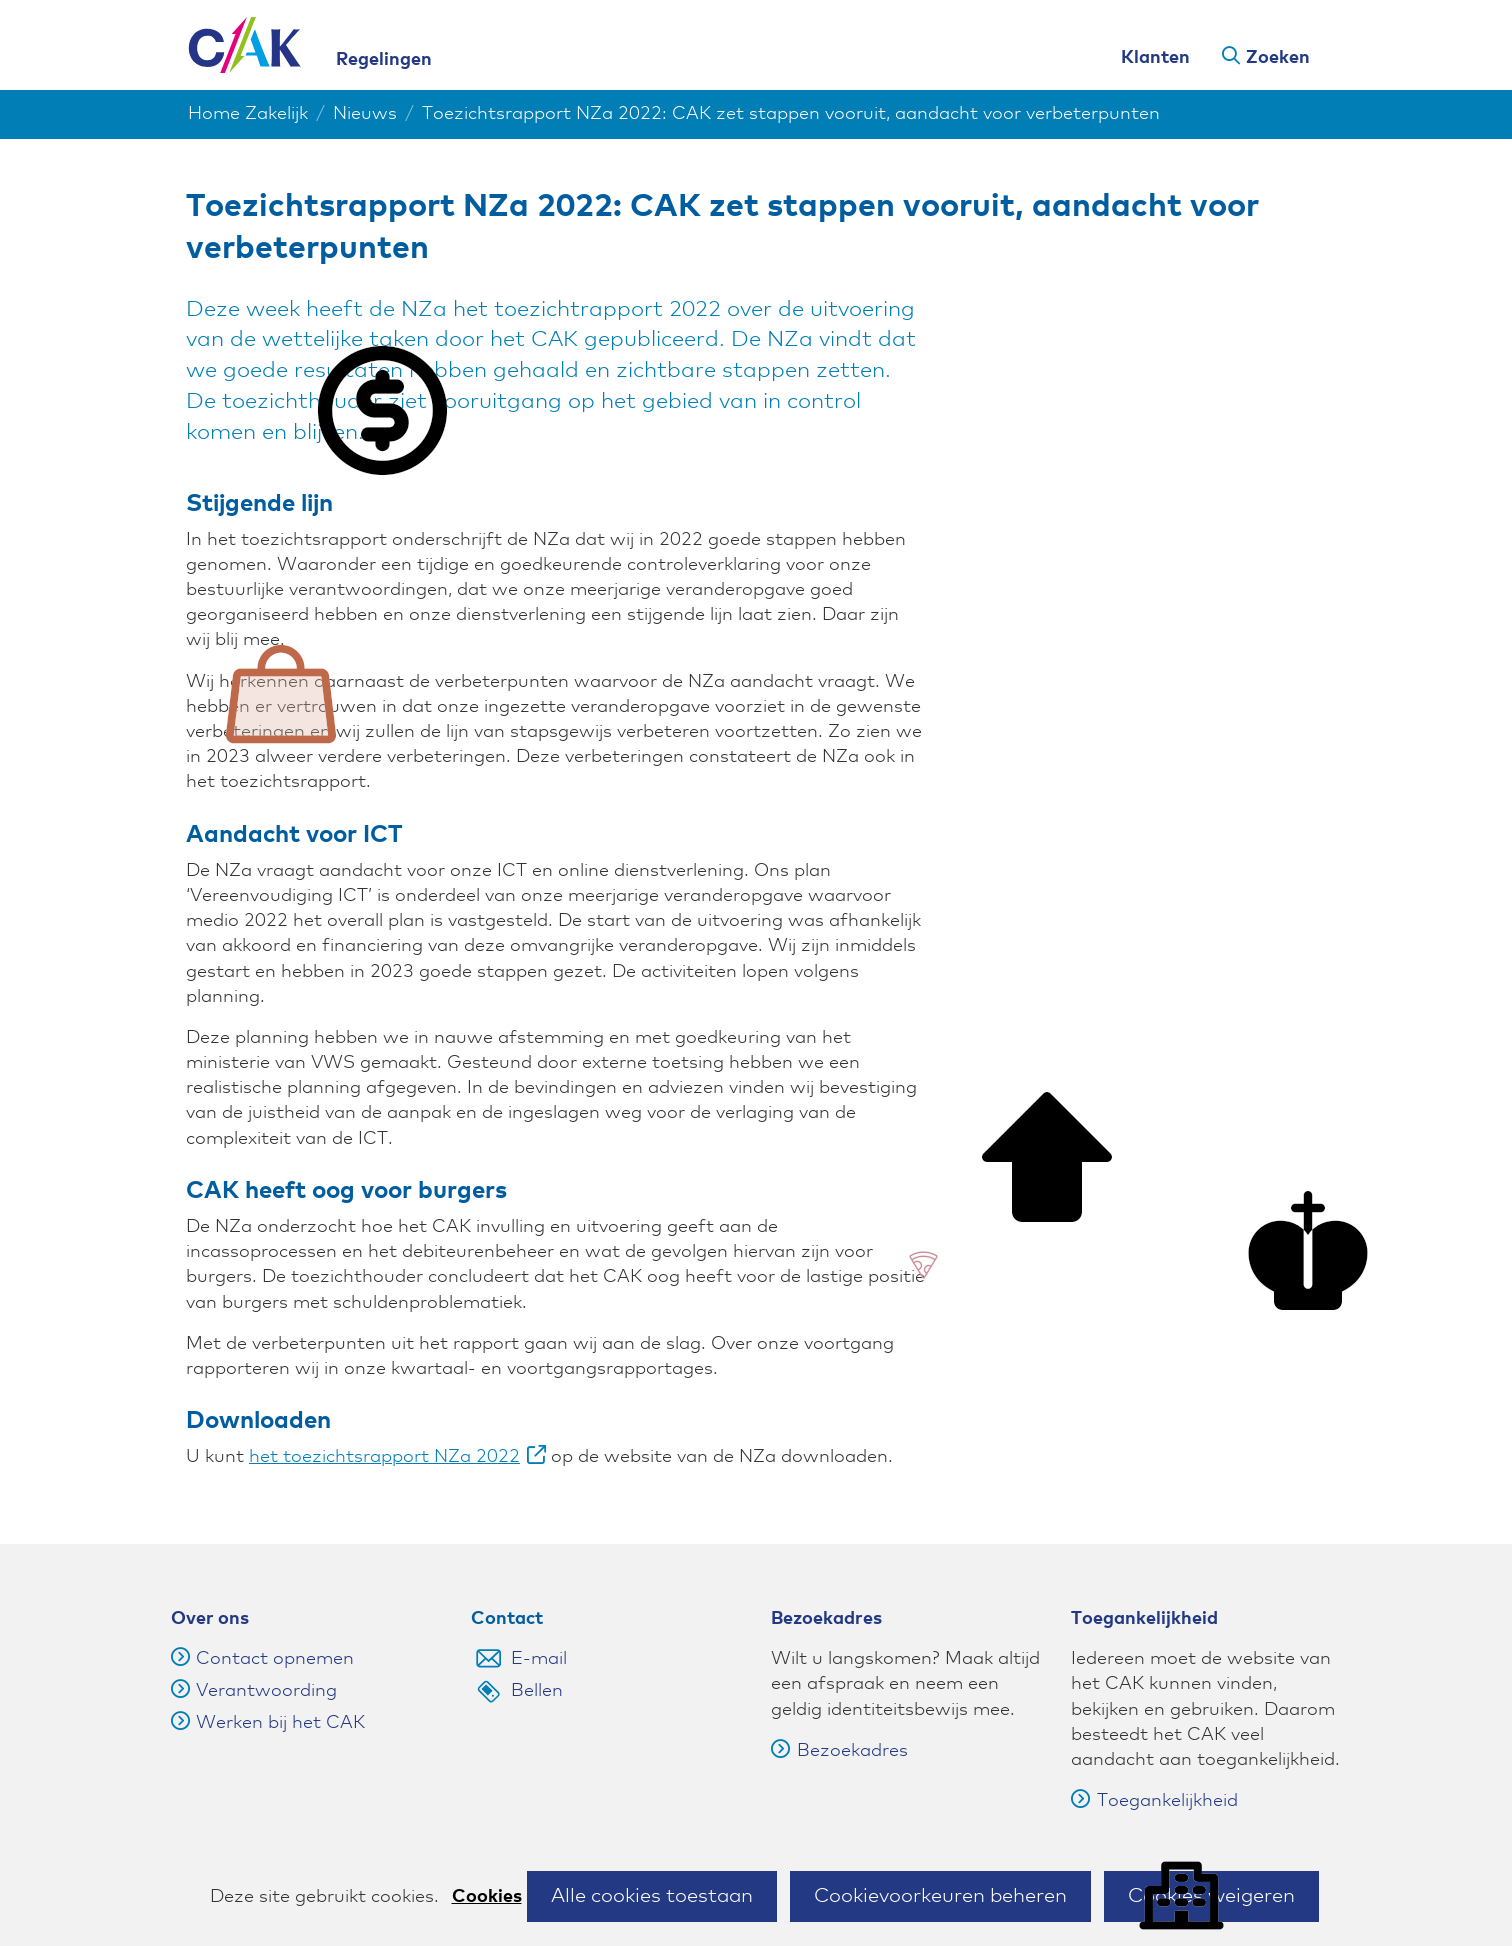 The height and width of the screenshot is (1946, 1512). I want to click on indicates premium or royal status, so click(1308, 1259).